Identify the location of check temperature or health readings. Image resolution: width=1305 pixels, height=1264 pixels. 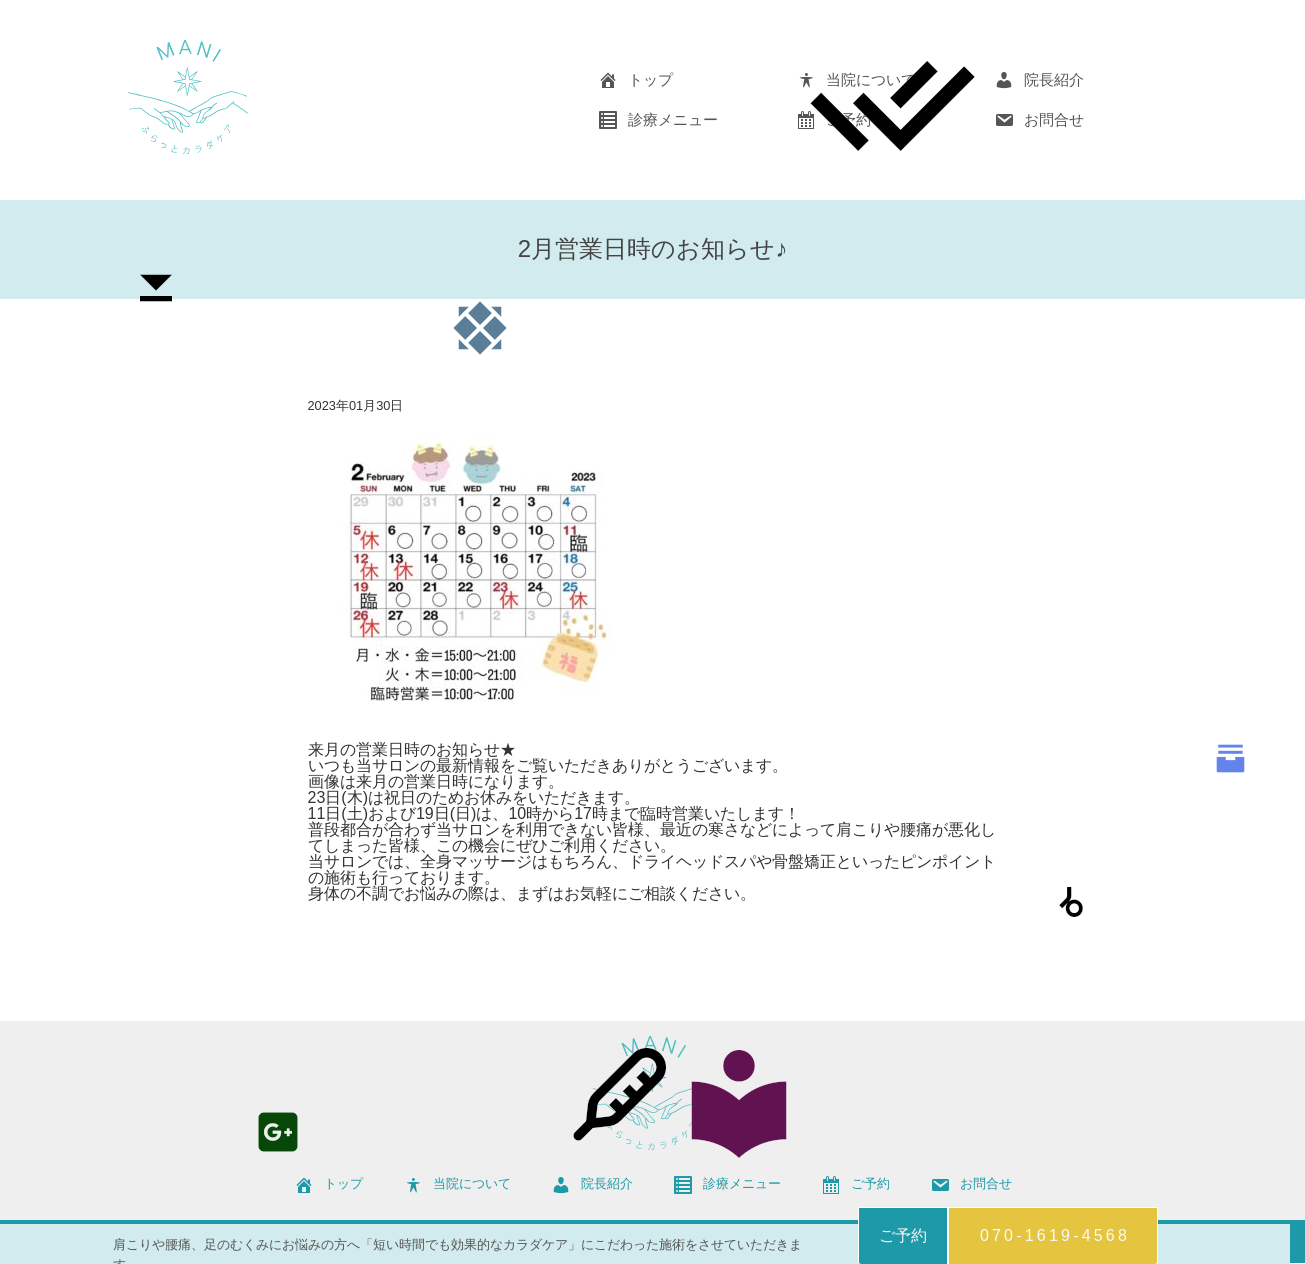
(619, 1095).